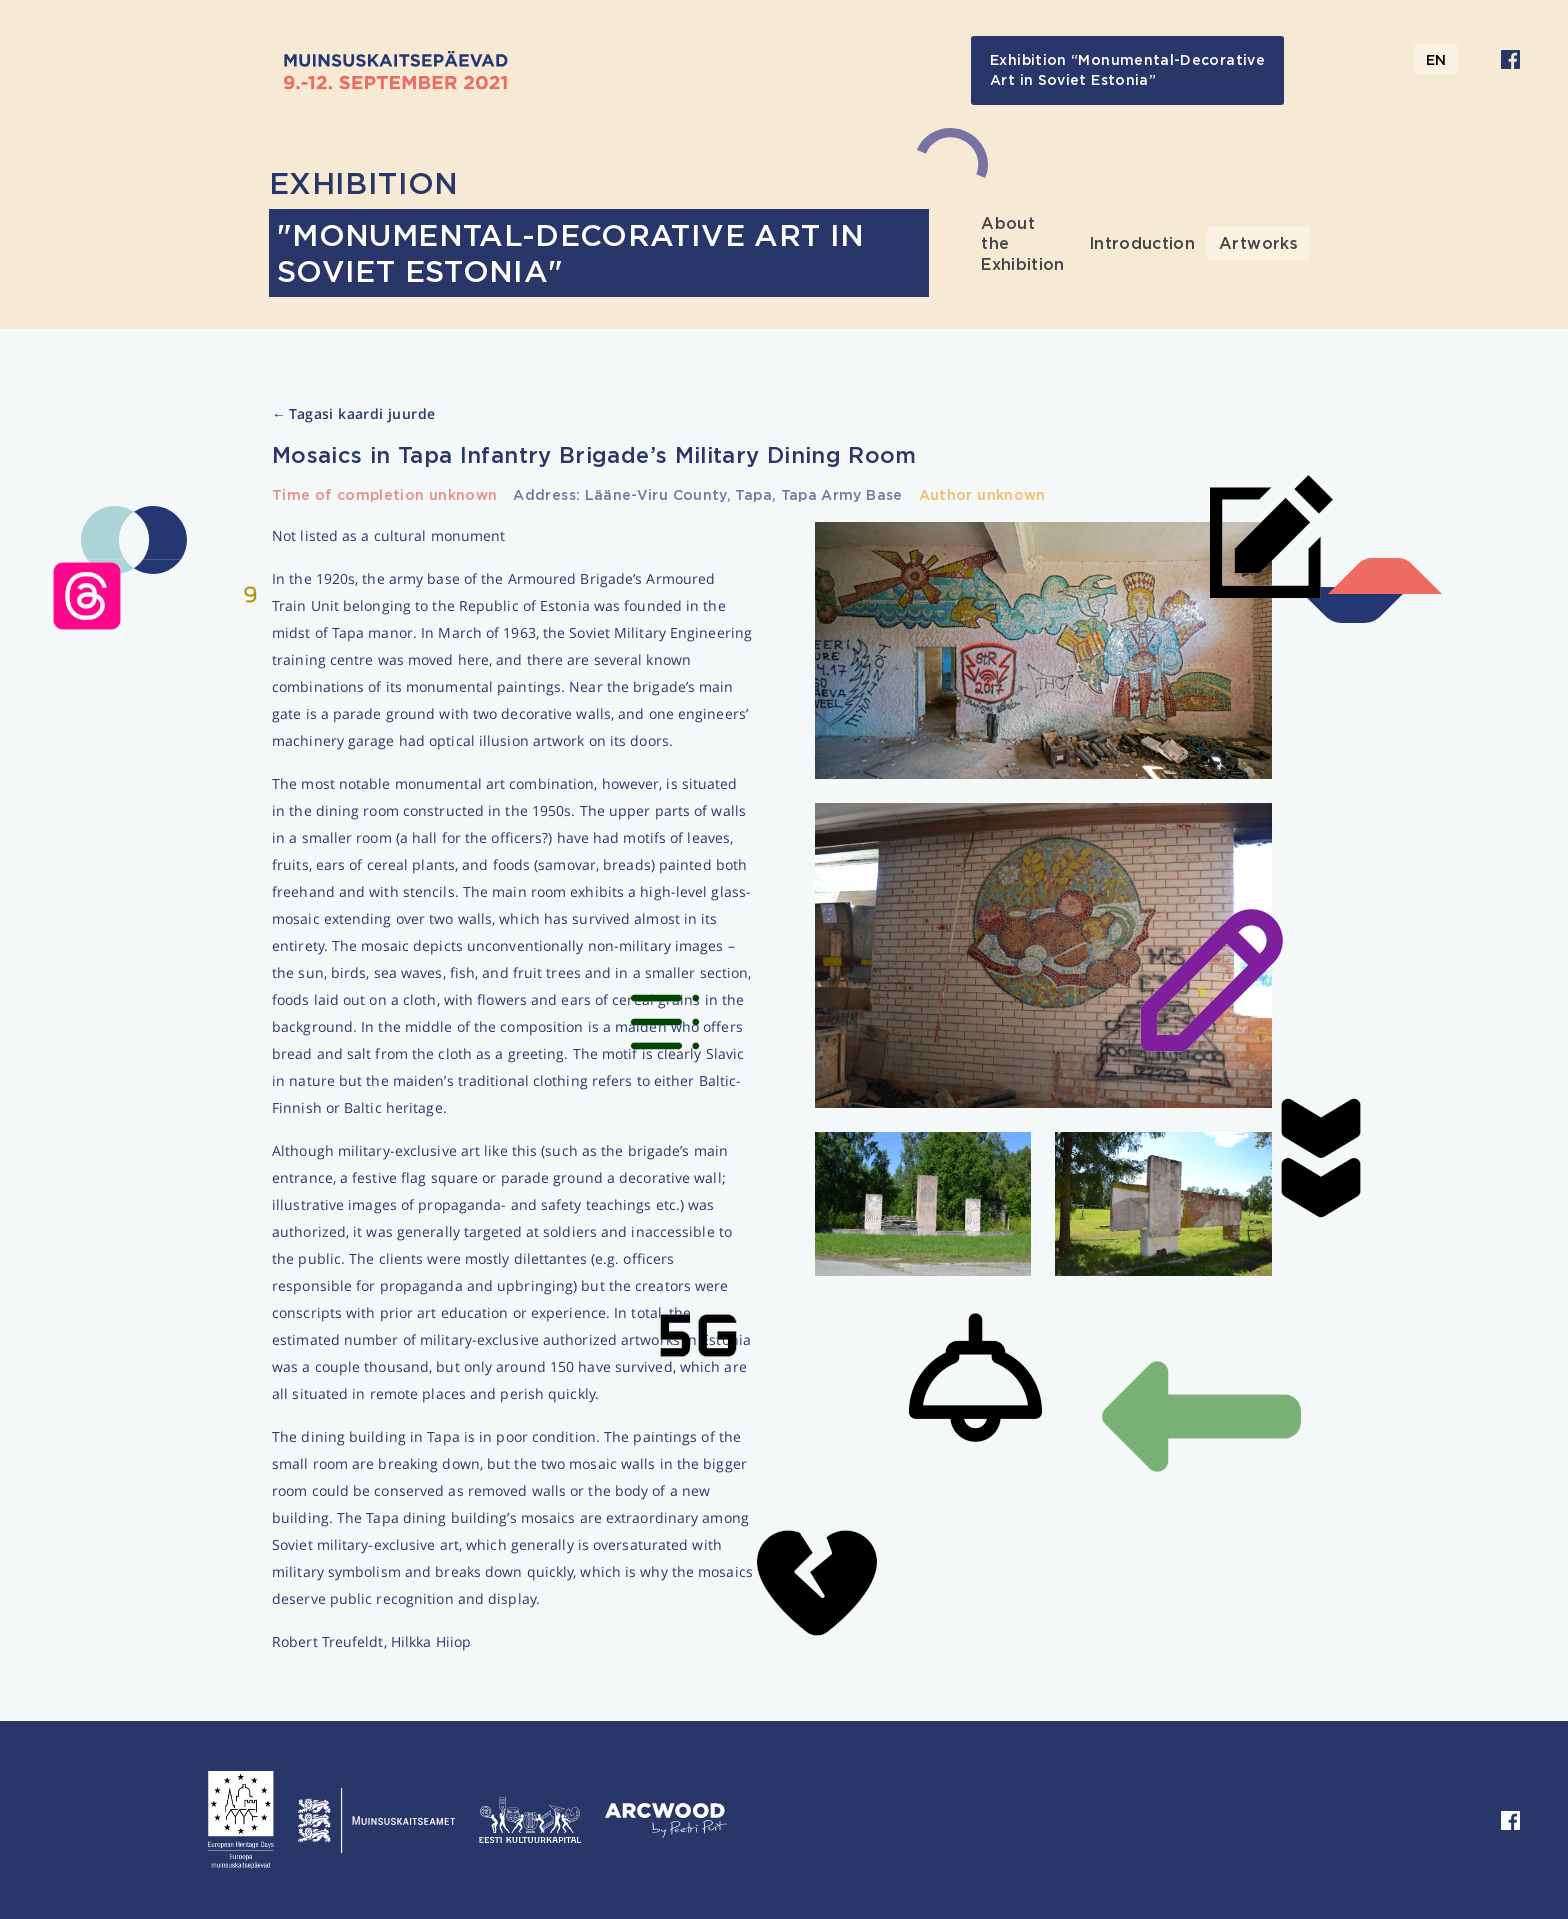  I want to click on toggle pendant lamp or ceiling light, so click(975, 1384).